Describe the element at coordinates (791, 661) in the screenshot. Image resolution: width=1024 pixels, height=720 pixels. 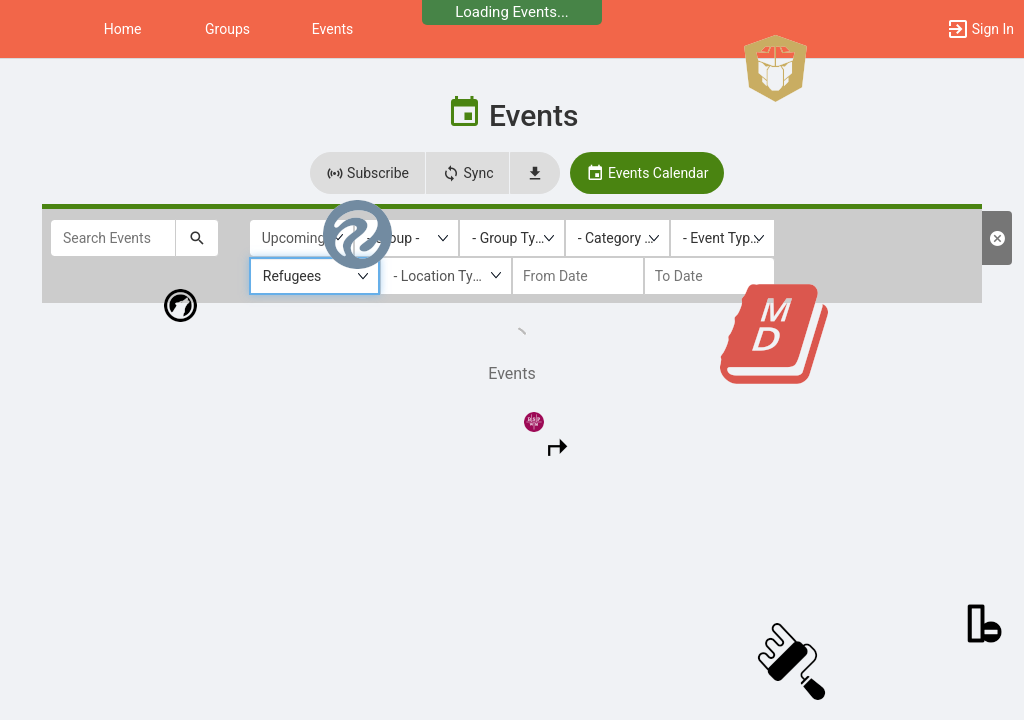
I see `renovate dependency automation service` at that location.